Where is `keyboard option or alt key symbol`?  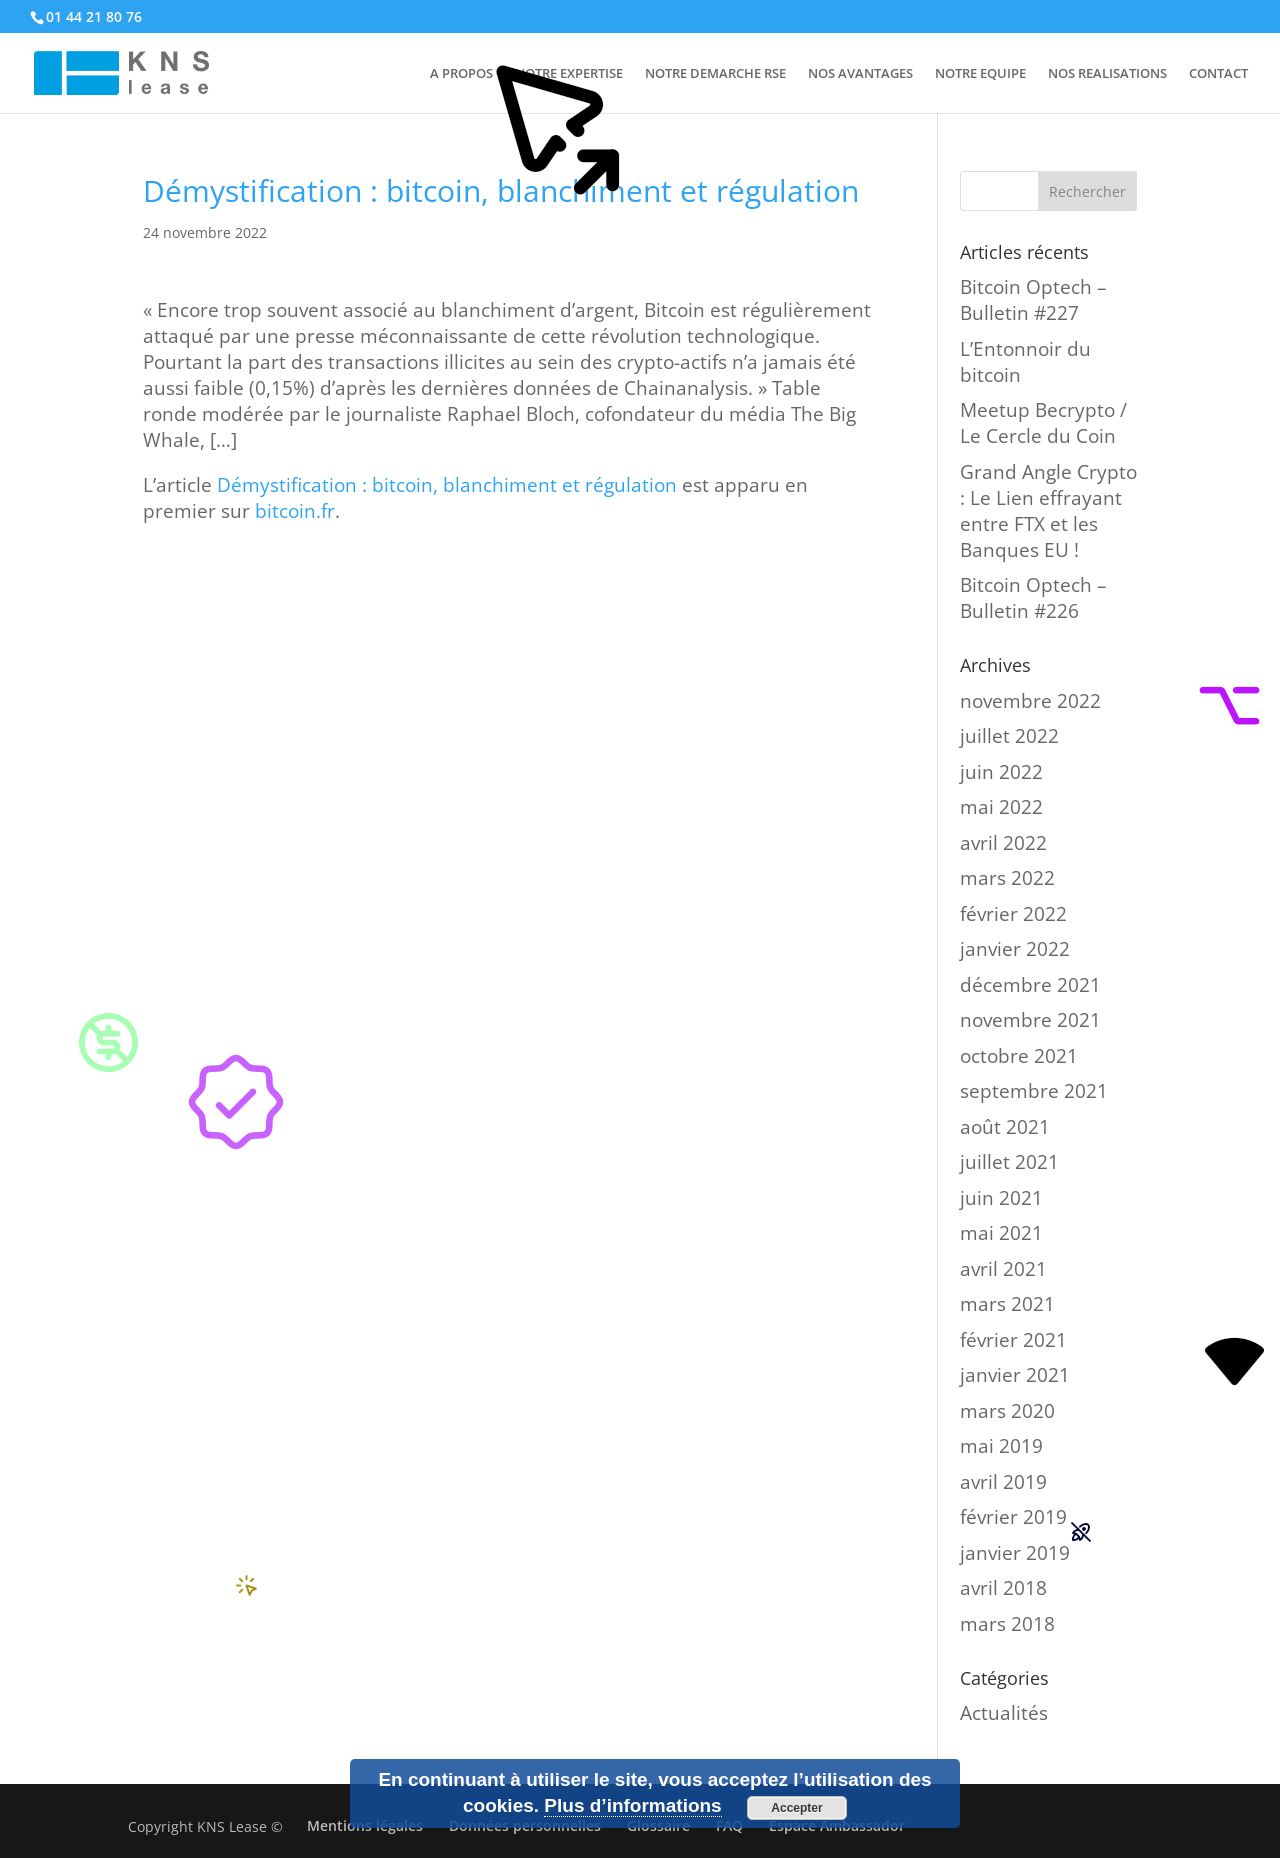 keyboard option or alt key symbol is located at coordinates (1229, 703).